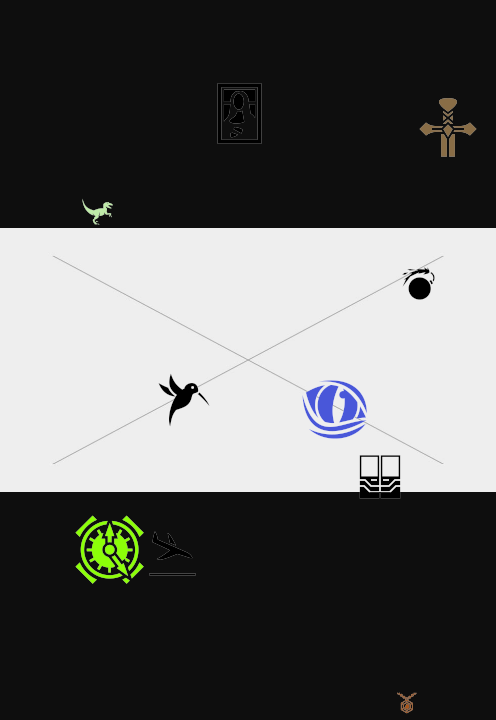  What do you see at coordinates (334, 408) in the screenshot?
I see `activate beast vision or predator sense mode` at bounding box center [334, 408].